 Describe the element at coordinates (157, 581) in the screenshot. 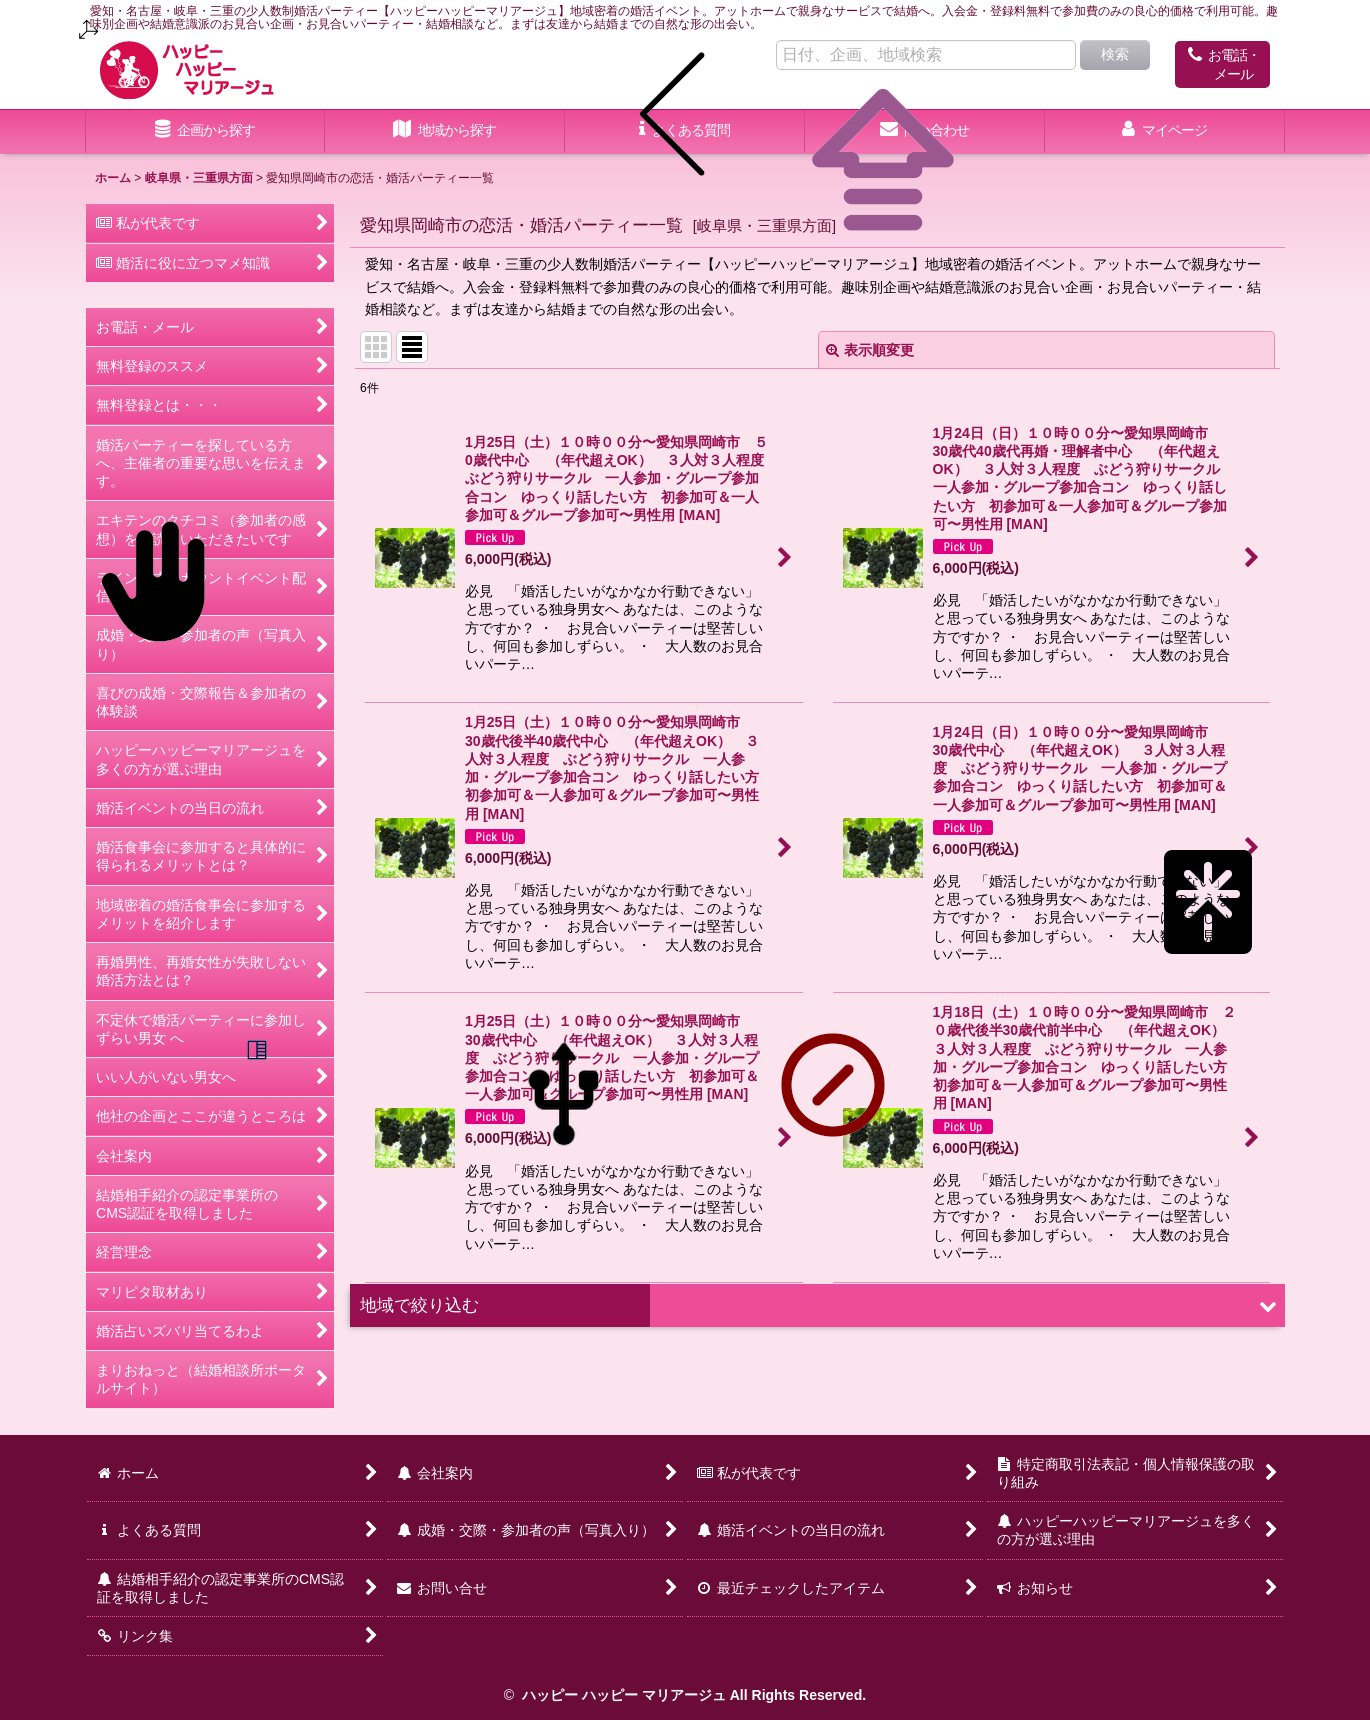

I see `stop or pause an action` at that location.